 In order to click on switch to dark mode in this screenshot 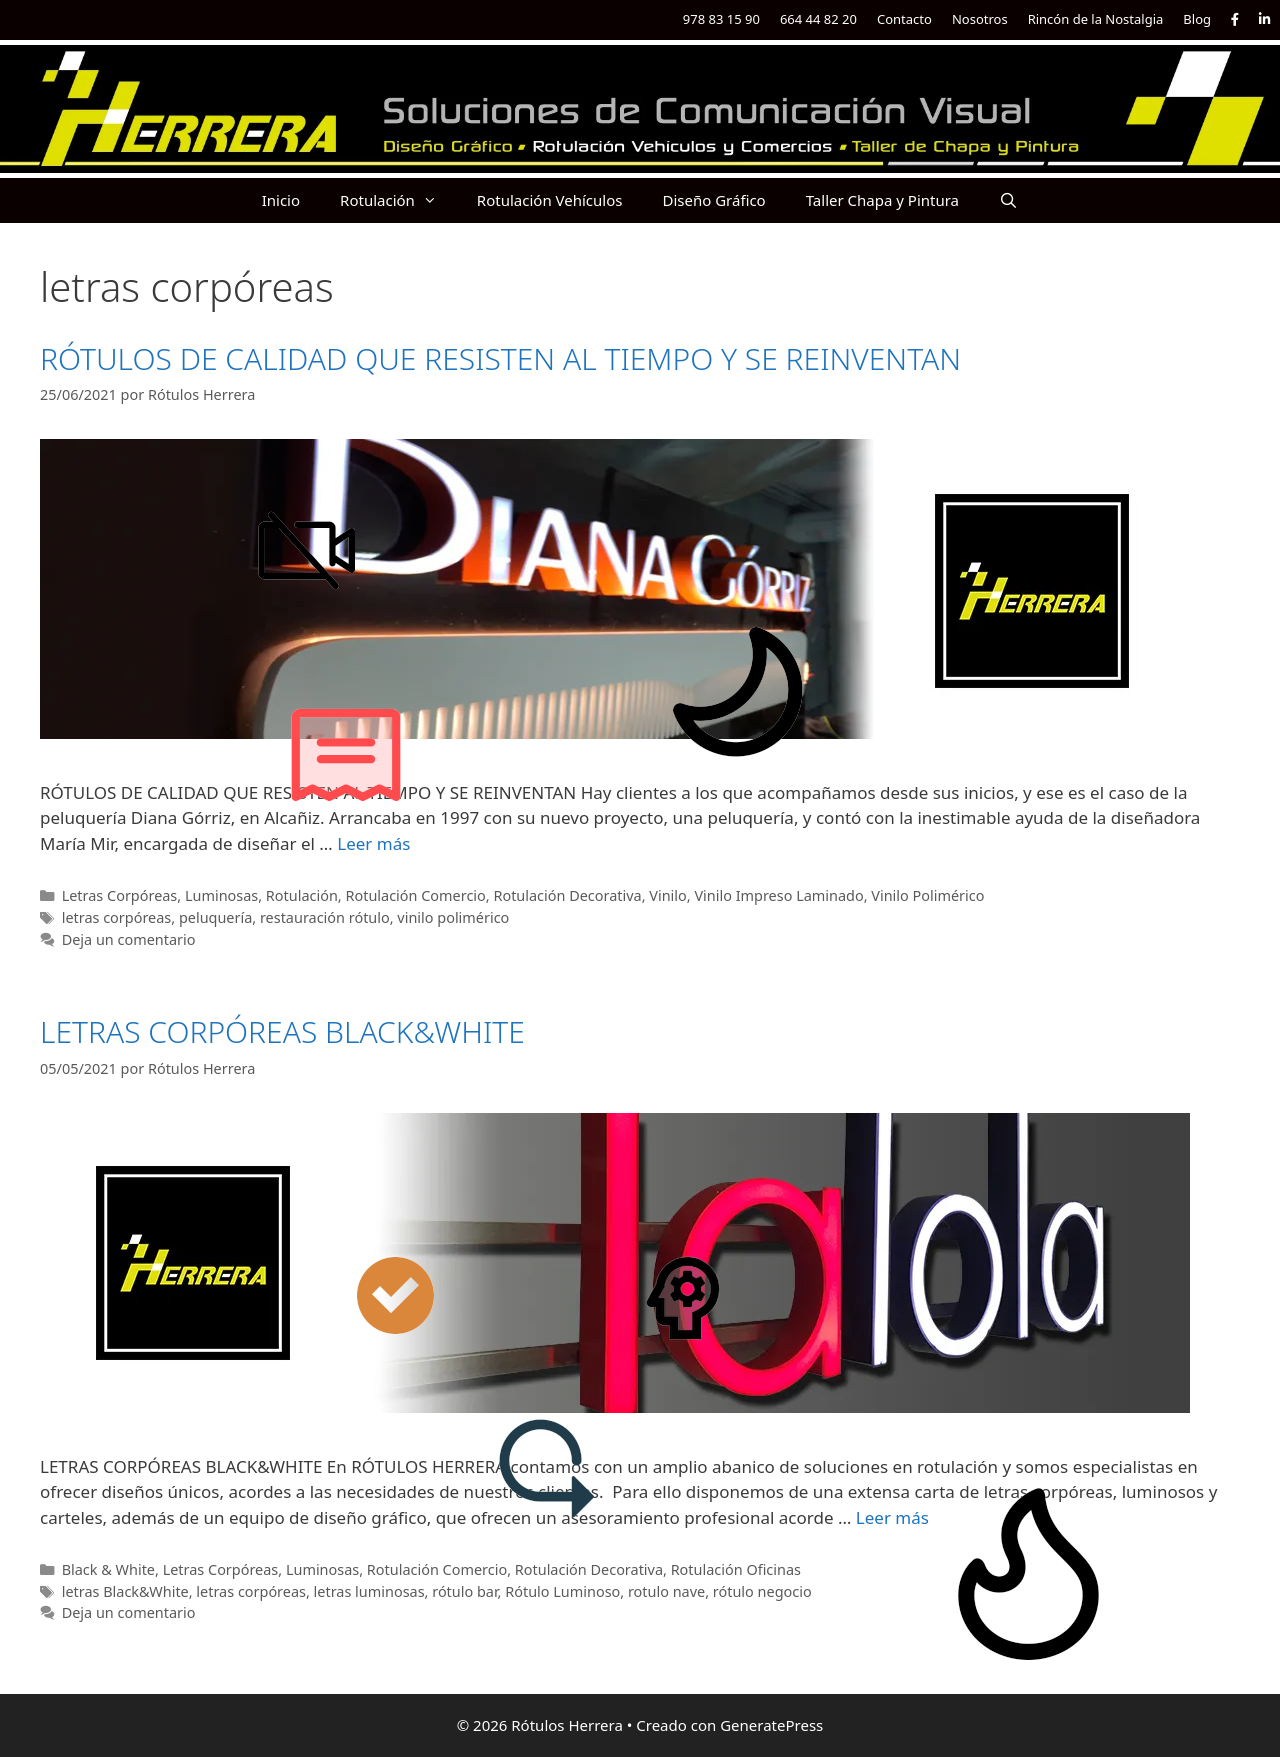, I will do `click(736, 690)`.